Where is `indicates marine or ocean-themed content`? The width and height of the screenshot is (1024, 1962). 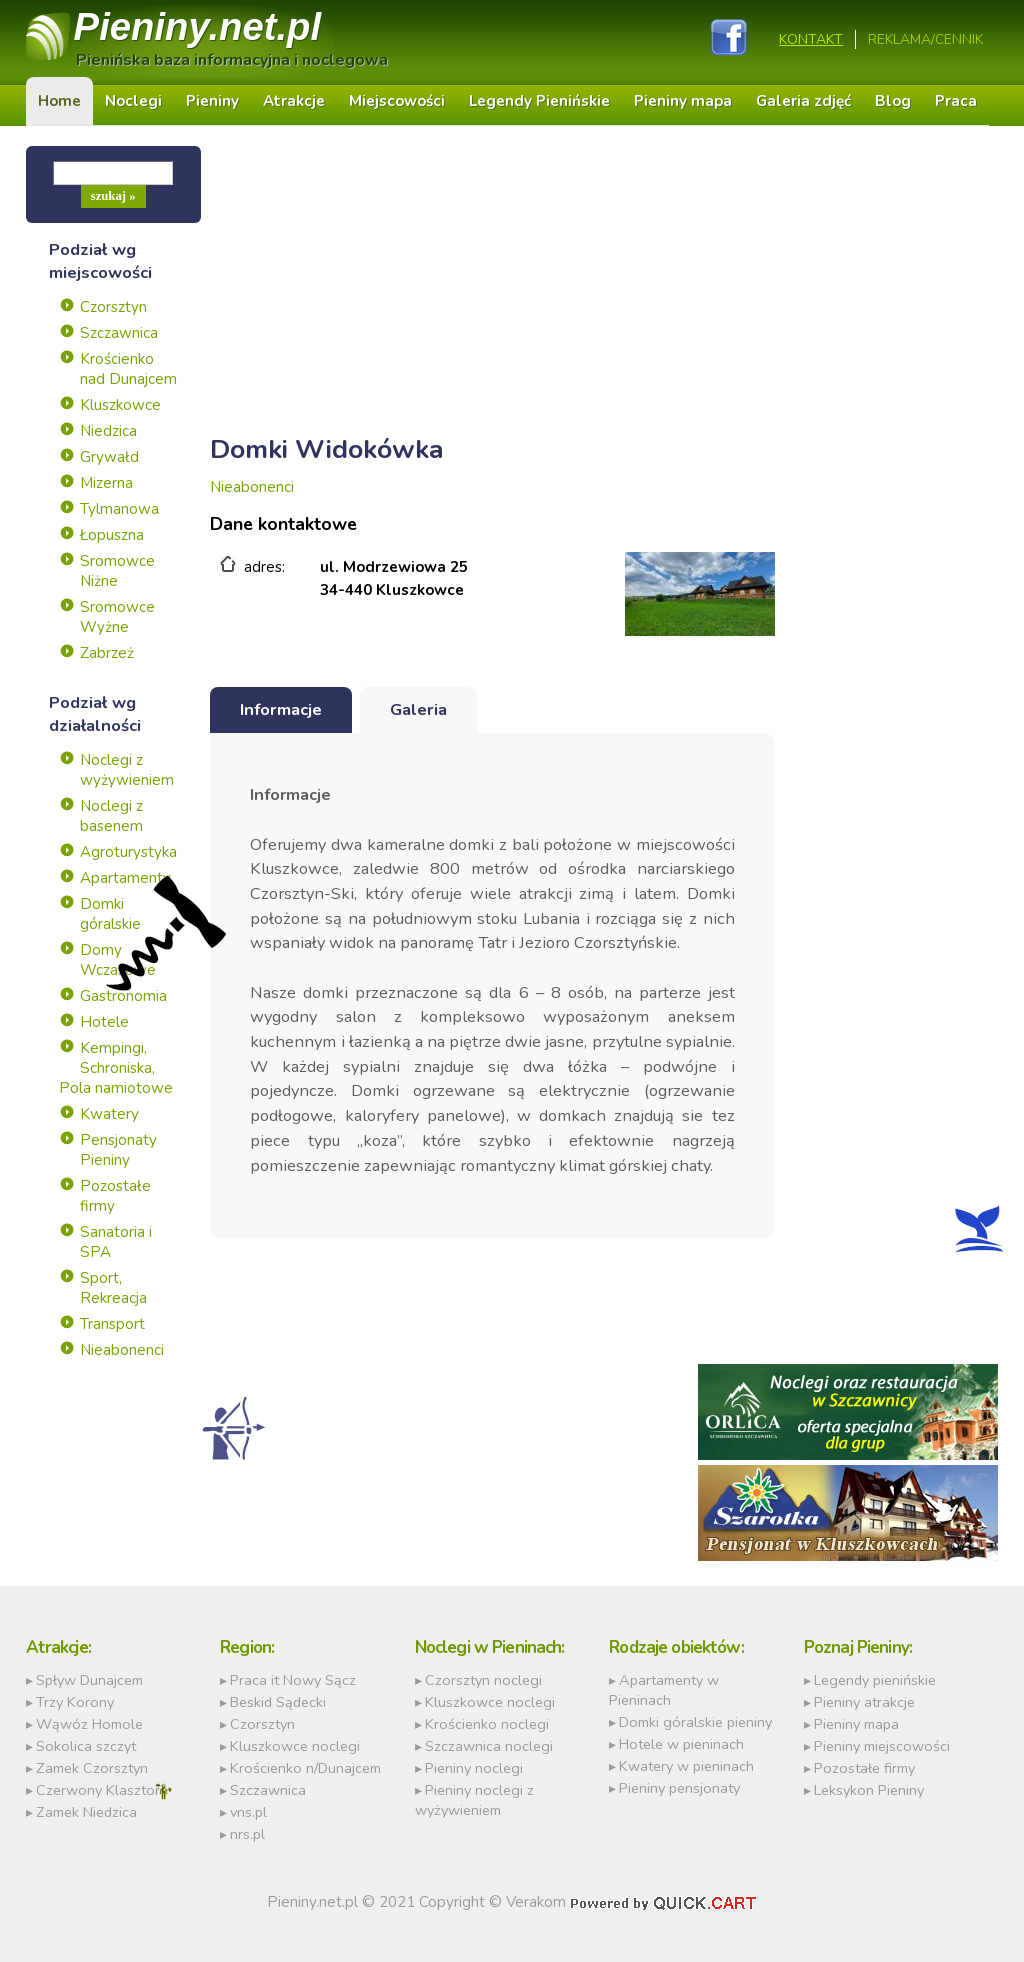 indicates marine or ocean-themed content is located at coordinates (979, 1228).